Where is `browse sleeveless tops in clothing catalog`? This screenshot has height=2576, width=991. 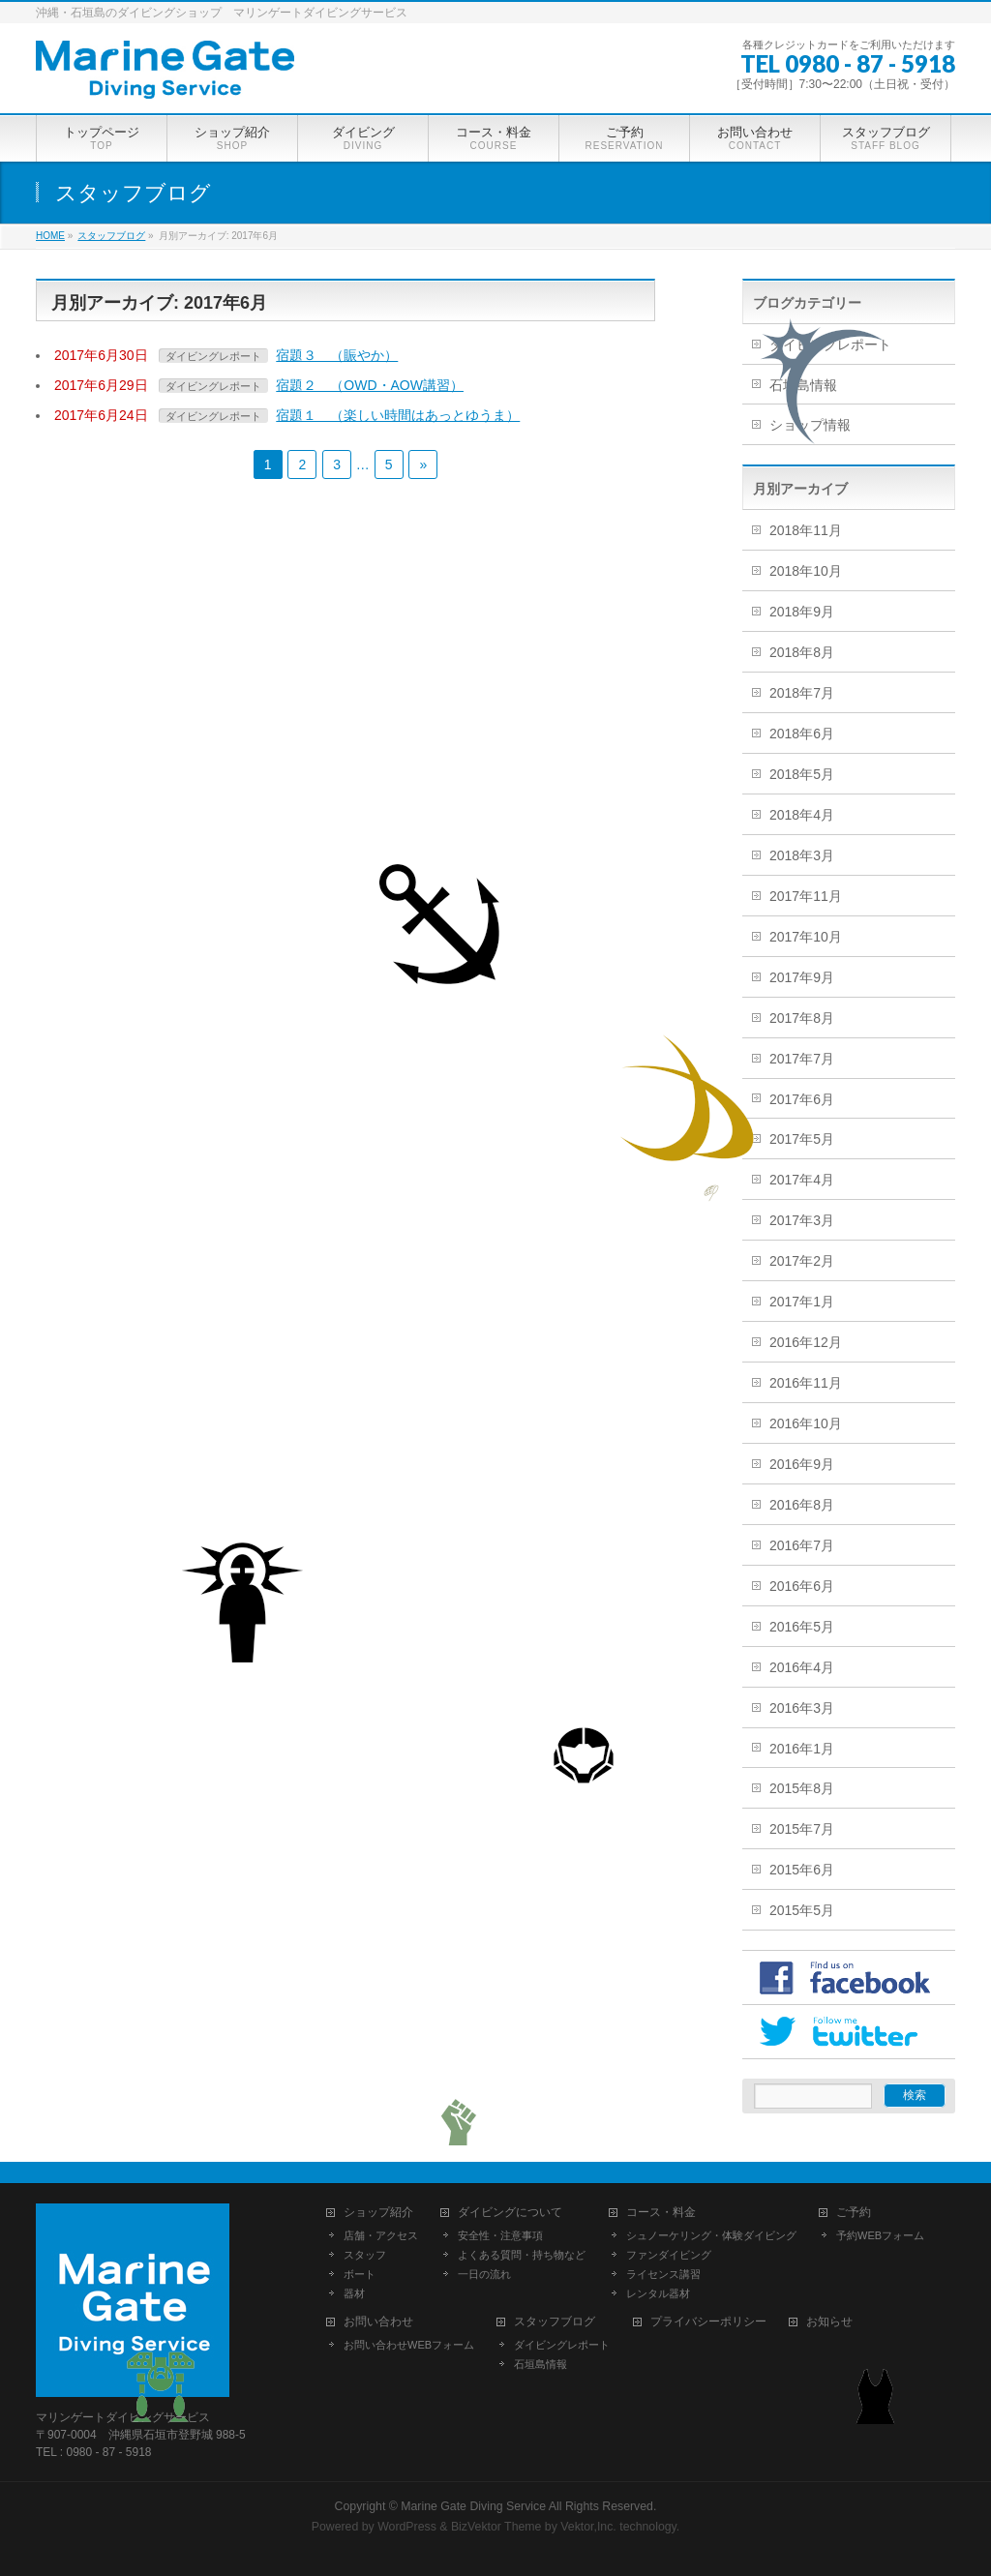
browse sleeveless tops in clothing catalog is located at coordinates (875, 2395).